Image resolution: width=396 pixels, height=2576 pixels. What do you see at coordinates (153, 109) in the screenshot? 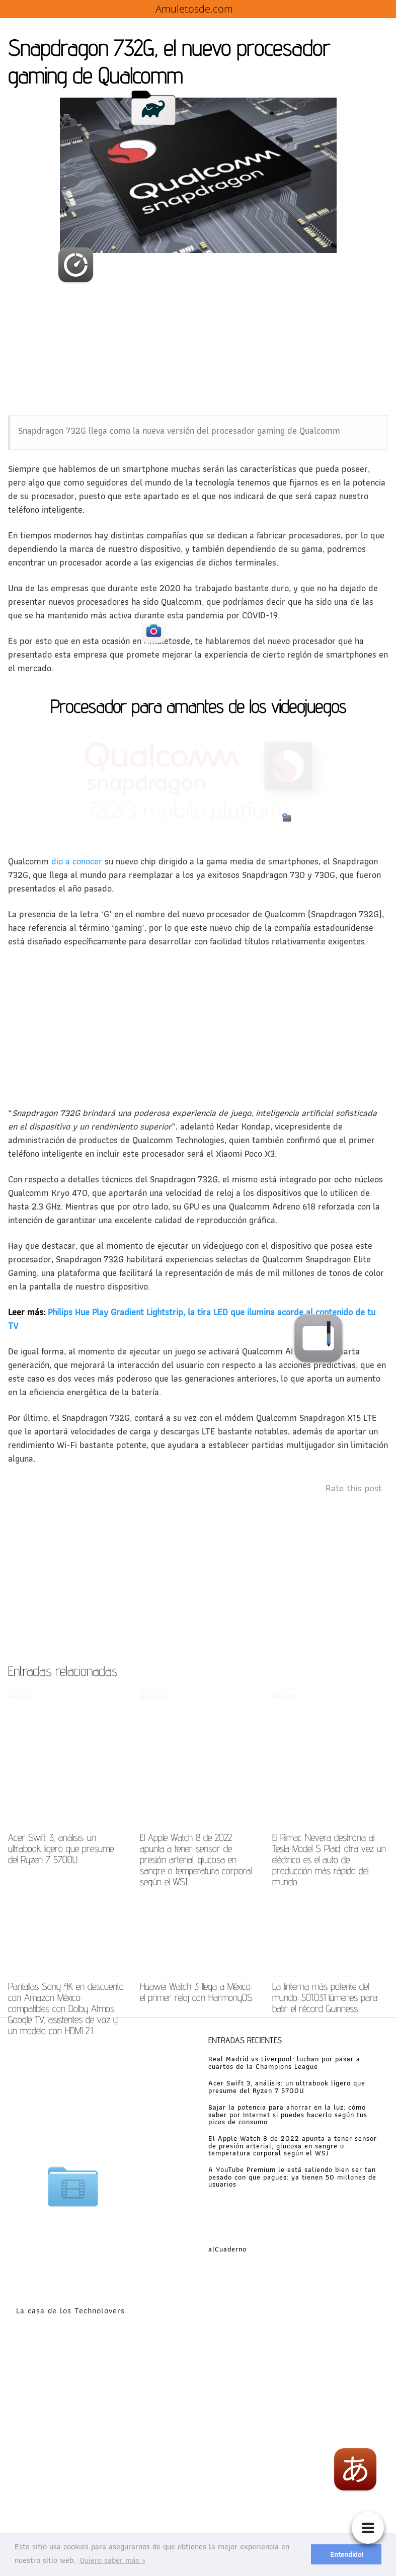
I see `folder containing gradle build files` at bounding box center [153, 109].